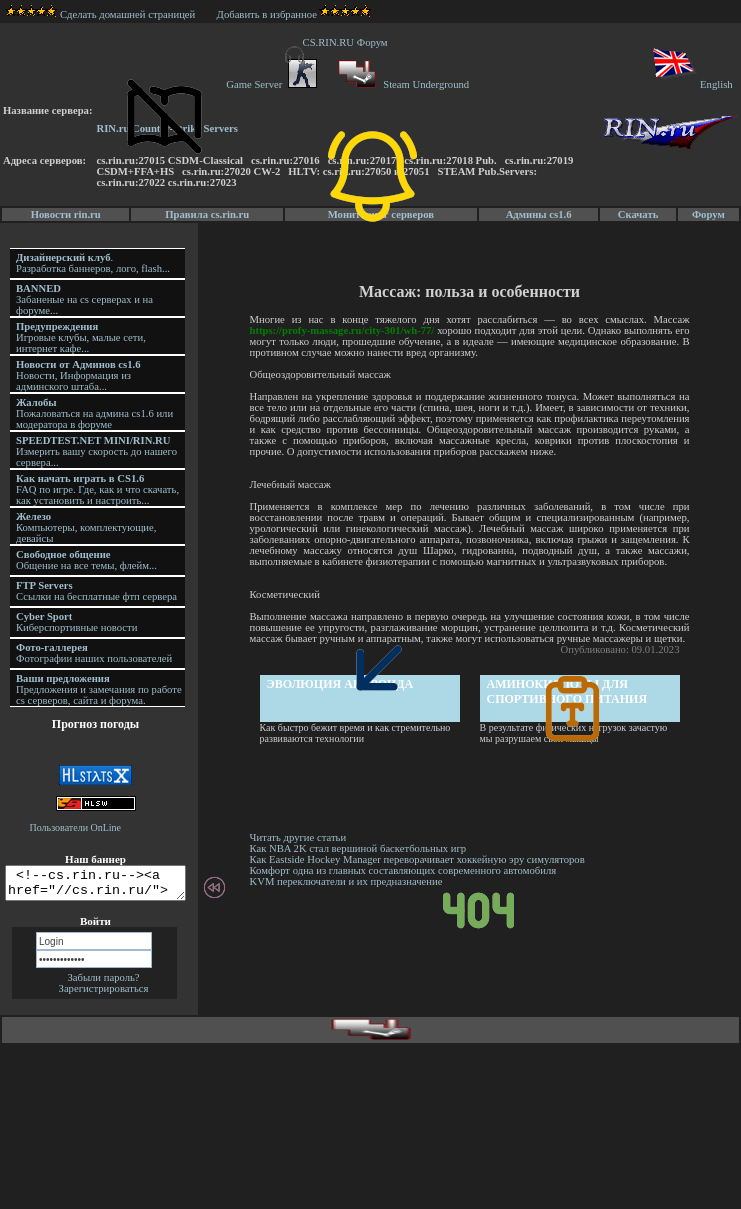 The image size is (741, 1209). I want to click on listen to audio or music, so click(294, 55).